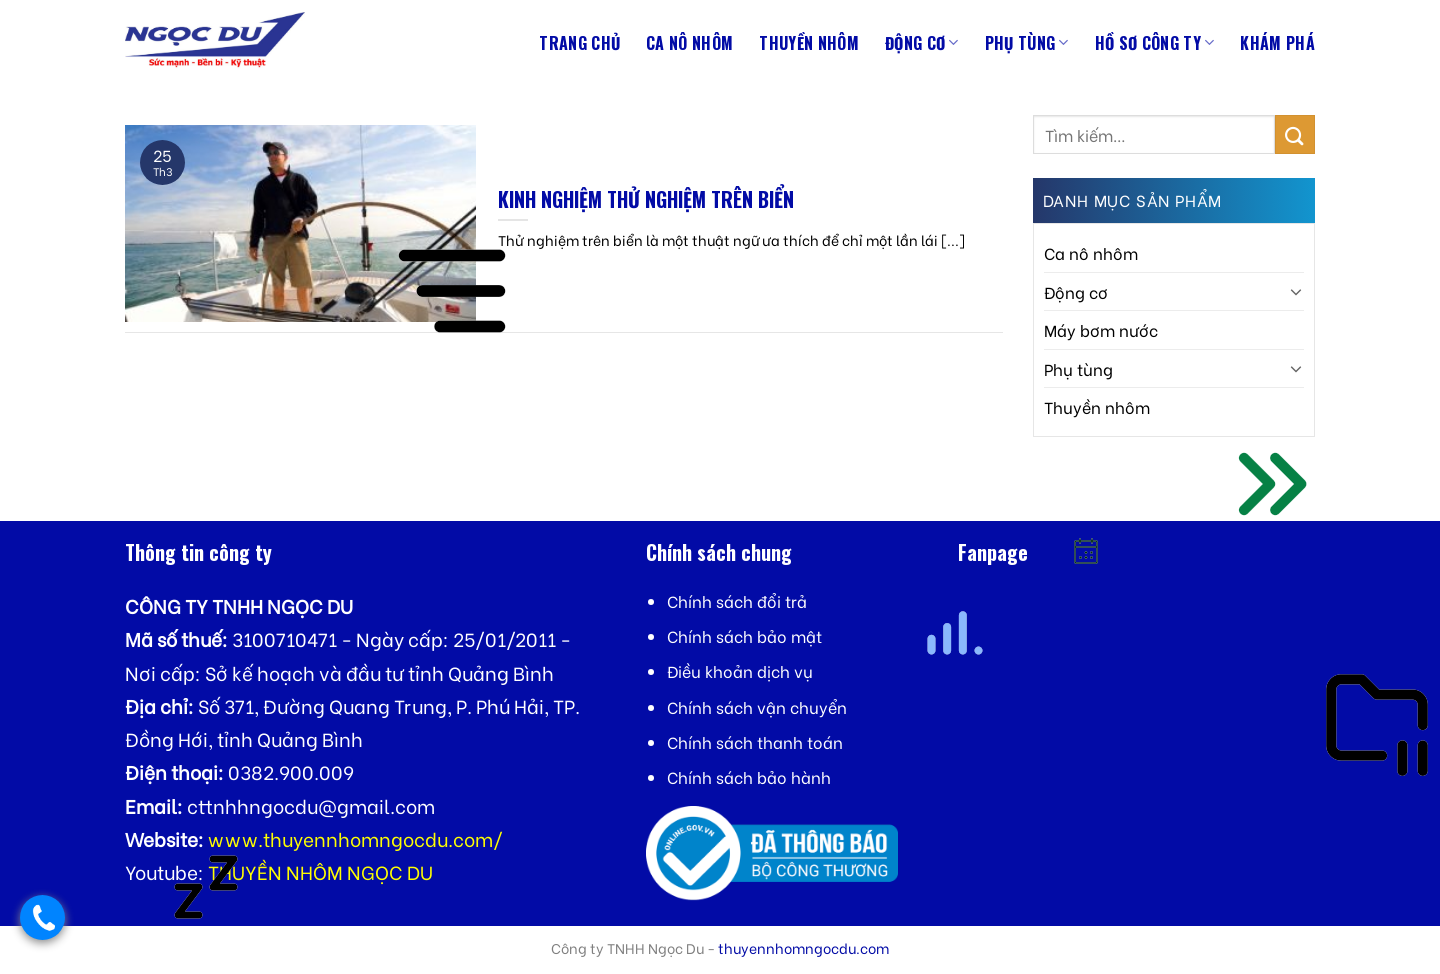 The image size is (1440, 974). Describe the element at coordinates (206, 887) in the screenshot. I see `indicates sleep mode or inactive state` at that location.